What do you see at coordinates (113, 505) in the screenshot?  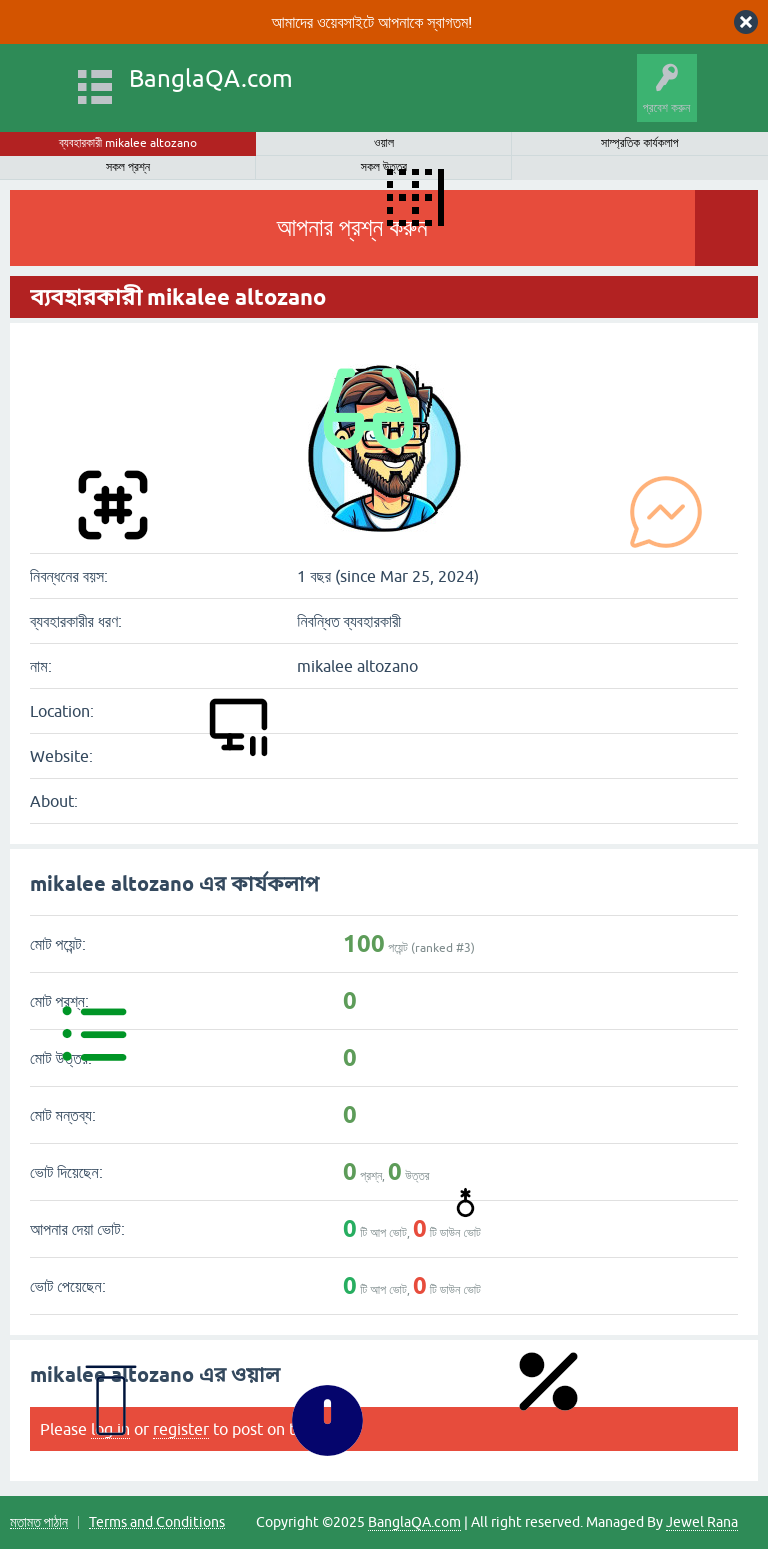 I see `scan a QR code or barcode` at bounding box center [113, 505].